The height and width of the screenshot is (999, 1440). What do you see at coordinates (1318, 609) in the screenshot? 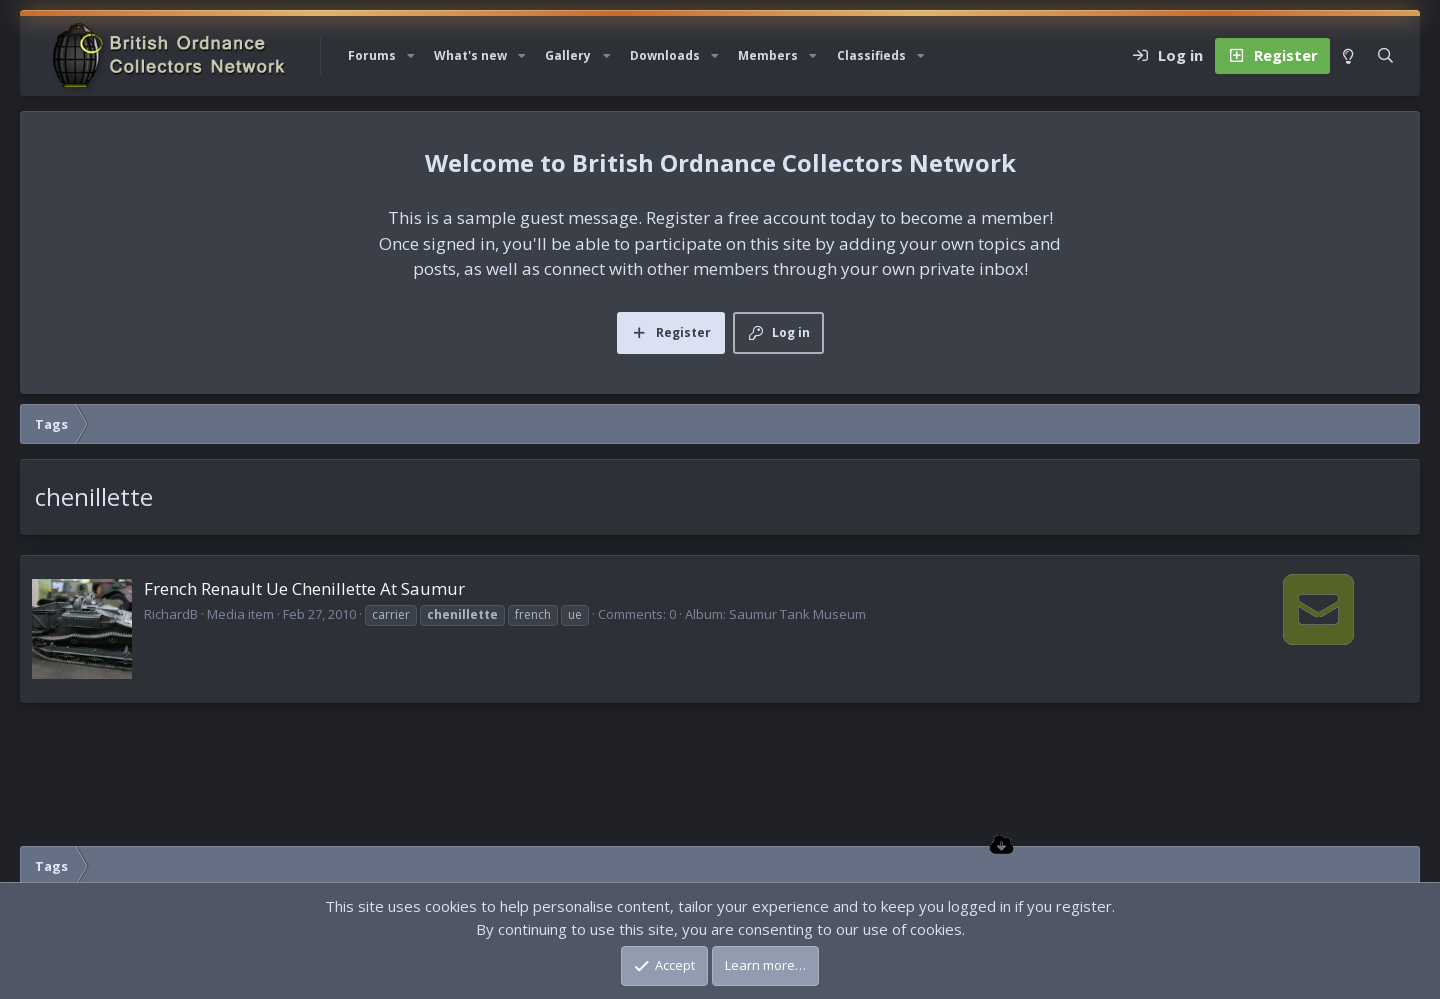
I see `open your email inbox` at bounding box center [1318, 609].